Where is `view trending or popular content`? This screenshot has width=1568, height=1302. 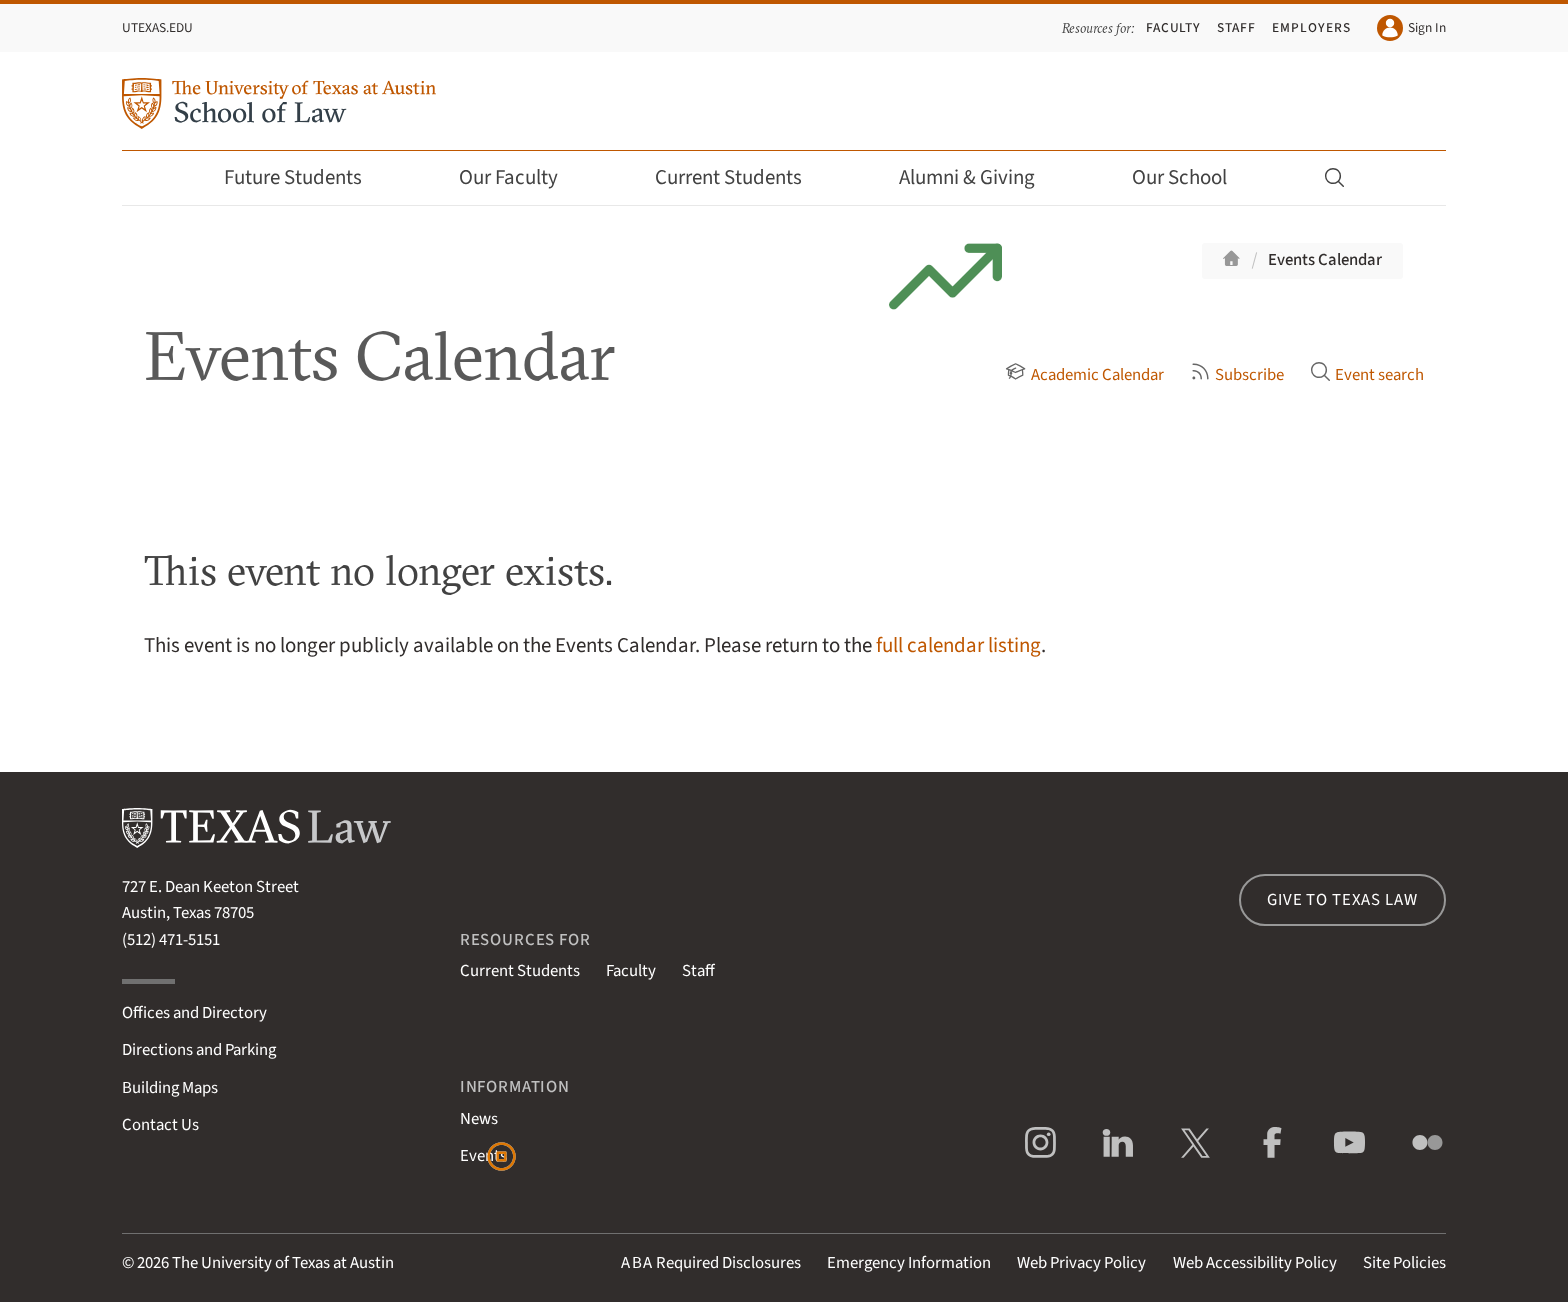
view trending or popular content is located at coordinates (945, 276).